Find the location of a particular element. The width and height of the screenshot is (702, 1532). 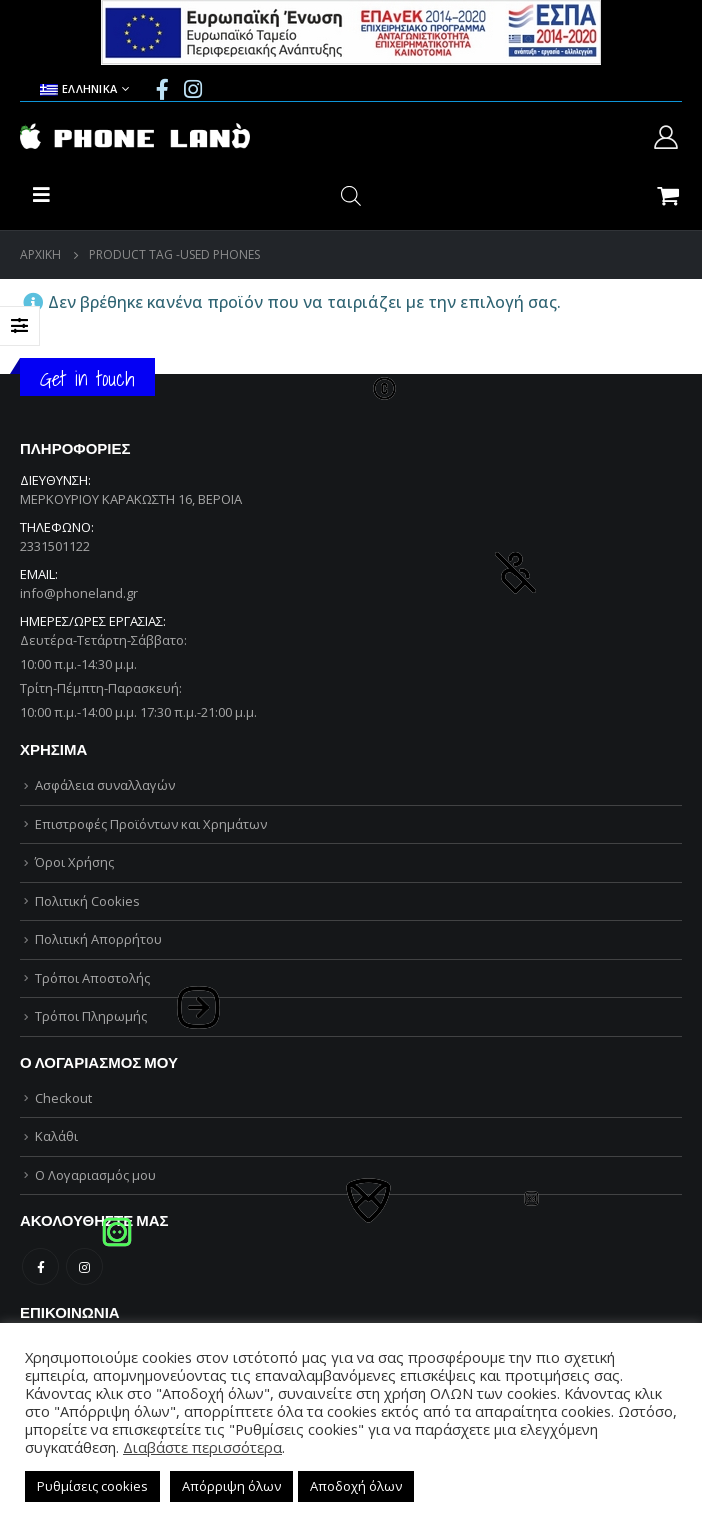

select tumble dry normal setting is located at coordinates (117, 1232).